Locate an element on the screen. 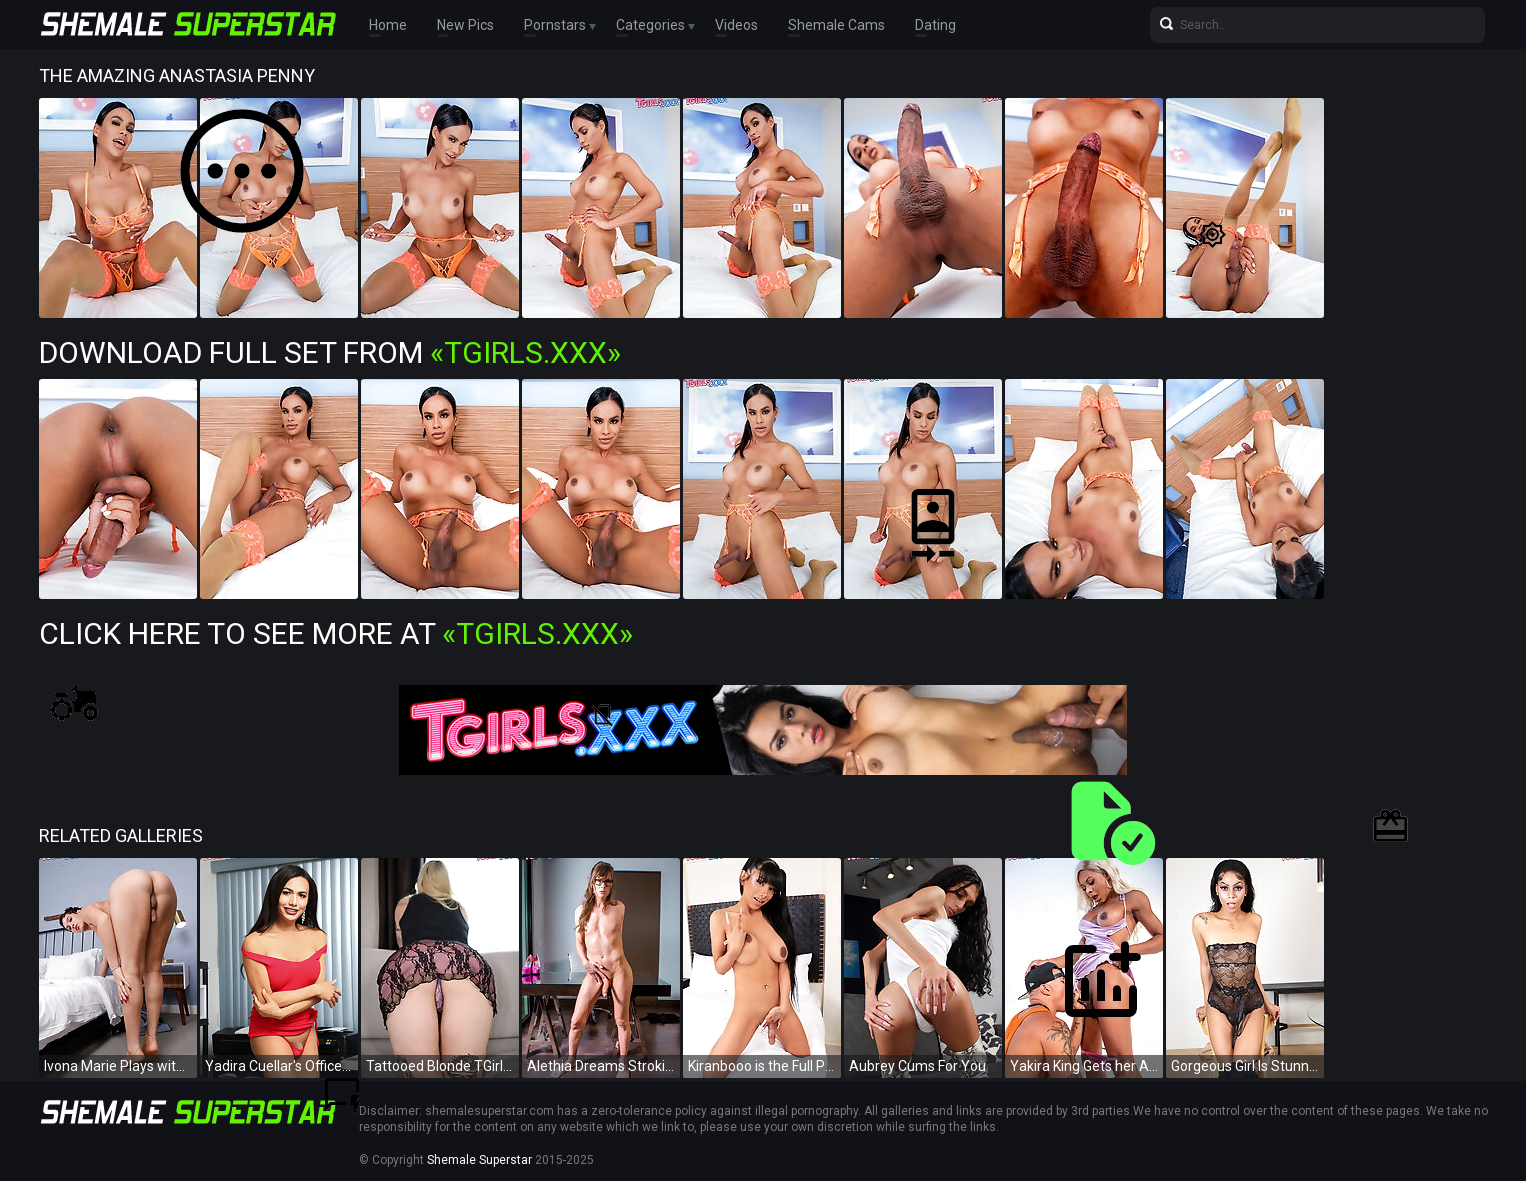 The height and width of the screenshot is (1181, 1526). add a new chart or graph is located at coordinates (1101, 981).